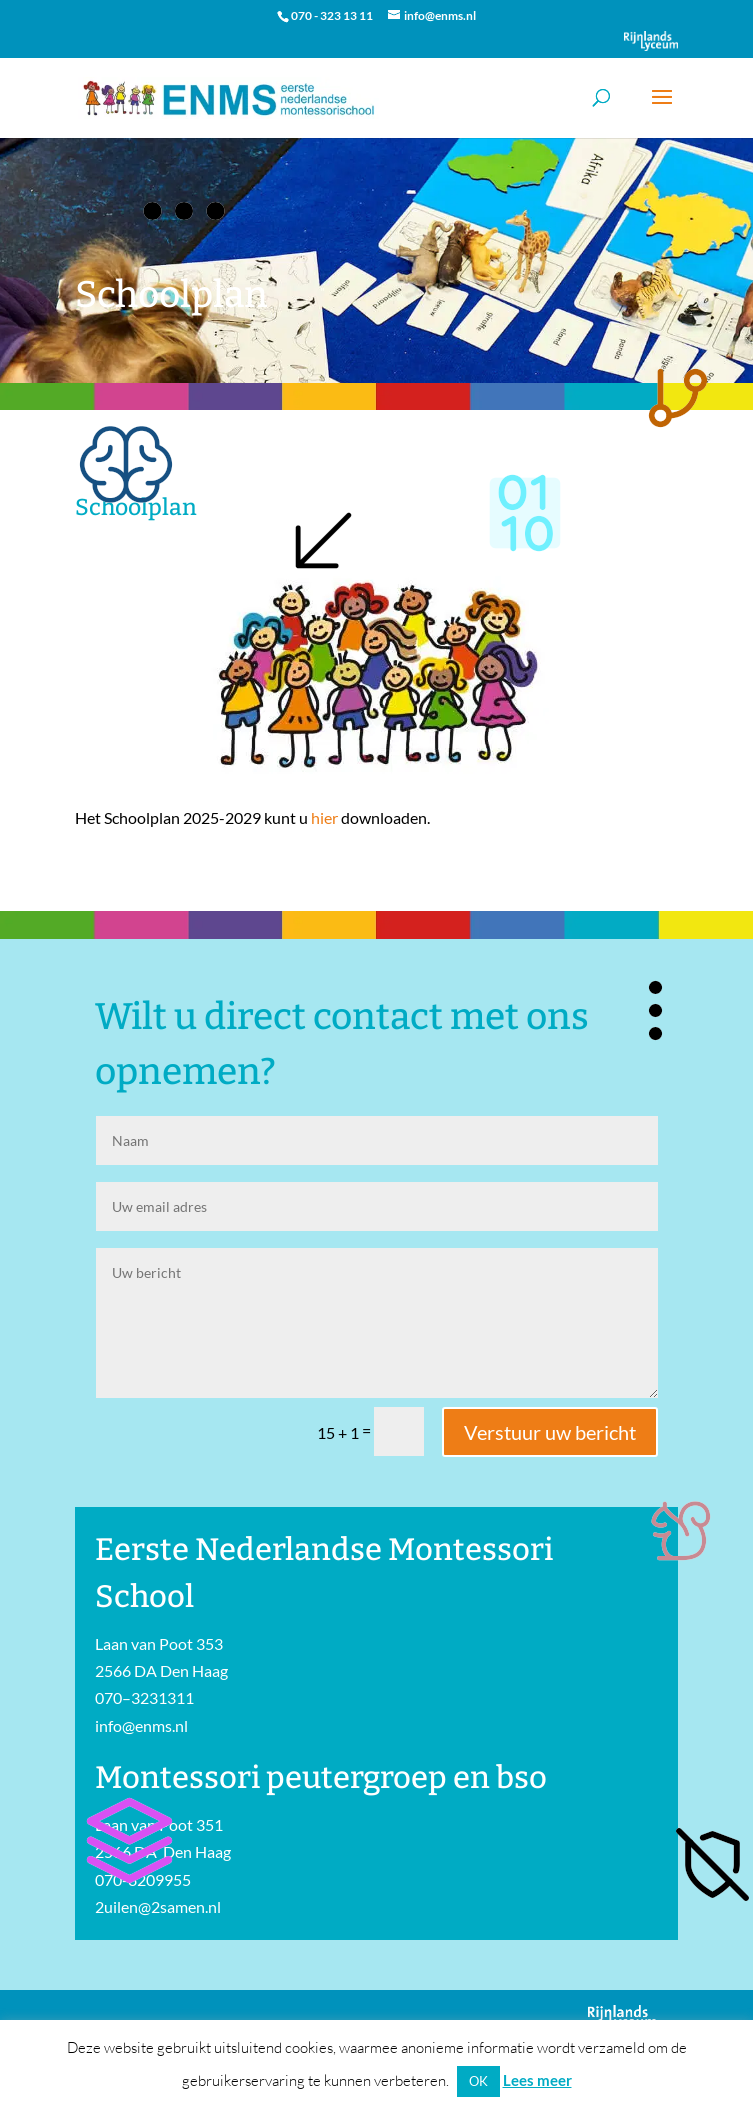 The image size is (753, 2109). Describe the element at coordinates (129, 1840) in the screenshot. I see `view or manage layers` at that location.